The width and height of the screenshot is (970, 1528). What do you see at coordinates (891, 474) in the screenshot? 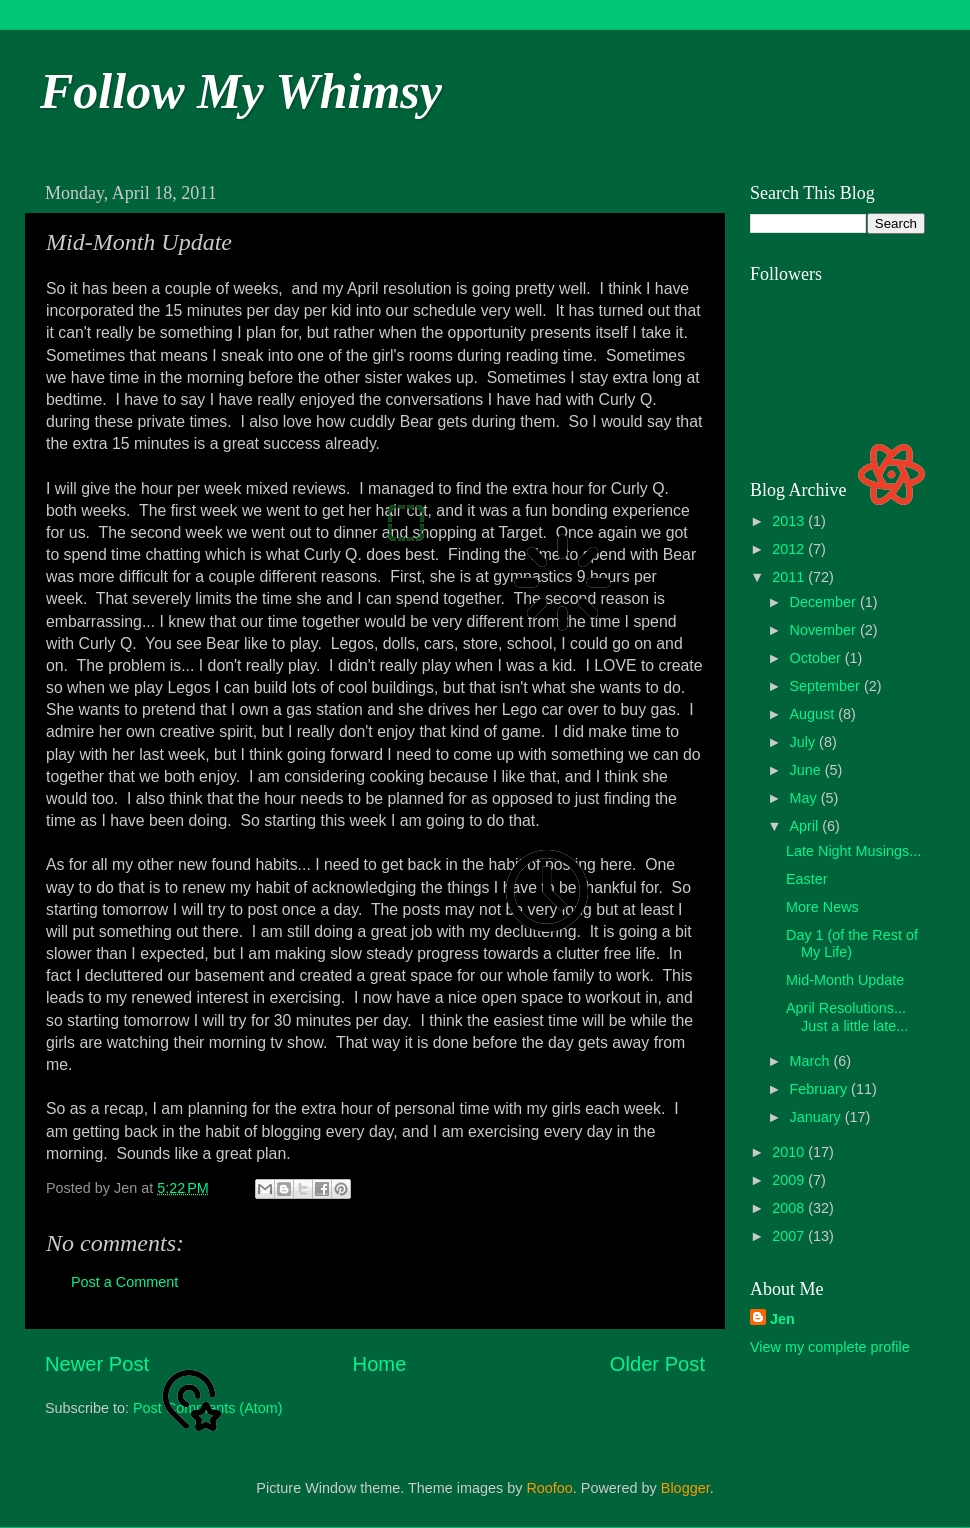
I see `react native framework logo` at bounding box center [891, 474].